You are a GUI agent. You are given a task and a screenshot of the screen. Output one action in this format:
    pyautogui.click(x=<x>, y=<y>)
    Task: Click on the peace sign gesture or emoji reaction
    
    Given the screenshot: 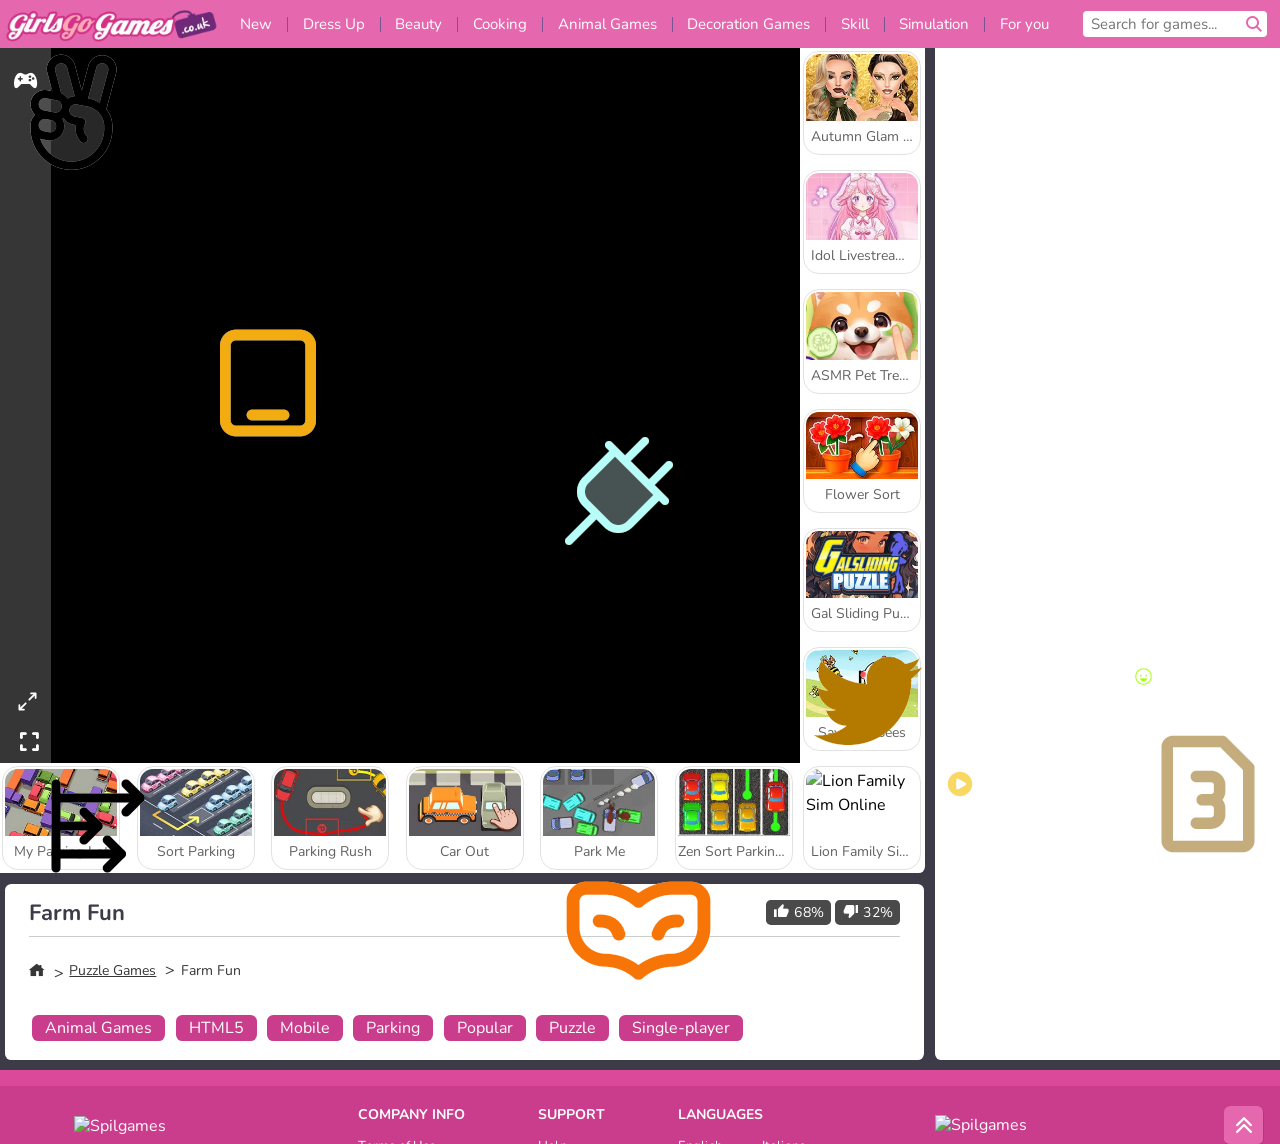 What is the action you would take?
    pyautogui.click(x=71, y=112)
    